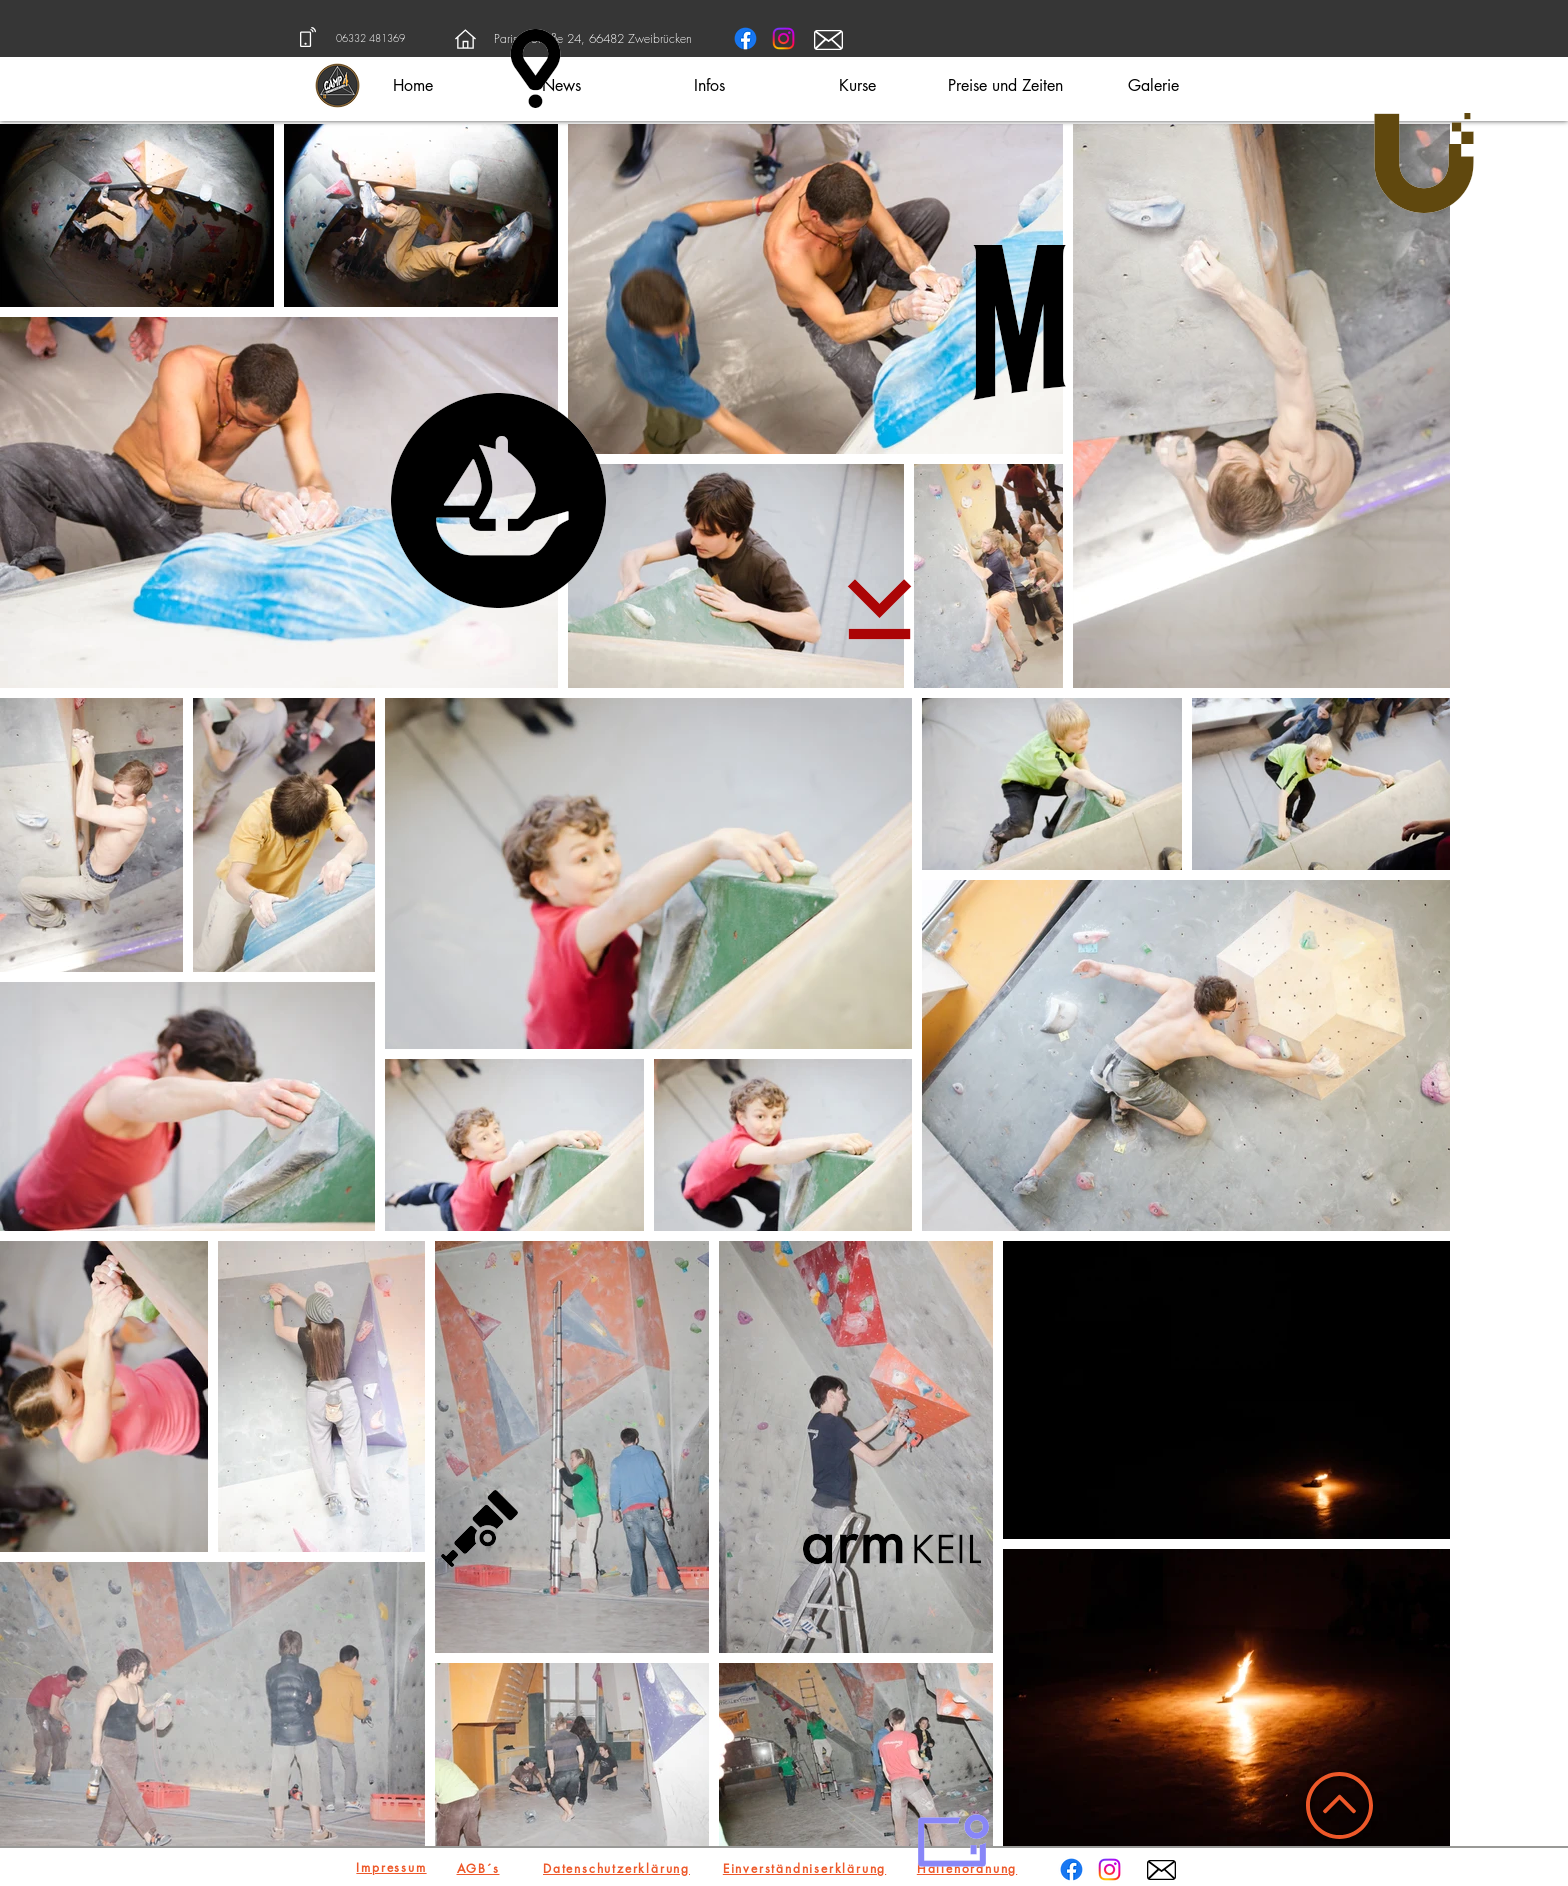 The height and width of the screenshot is (1886, 1568). I want to click on arm keil brand logo, so click(892, 1549).